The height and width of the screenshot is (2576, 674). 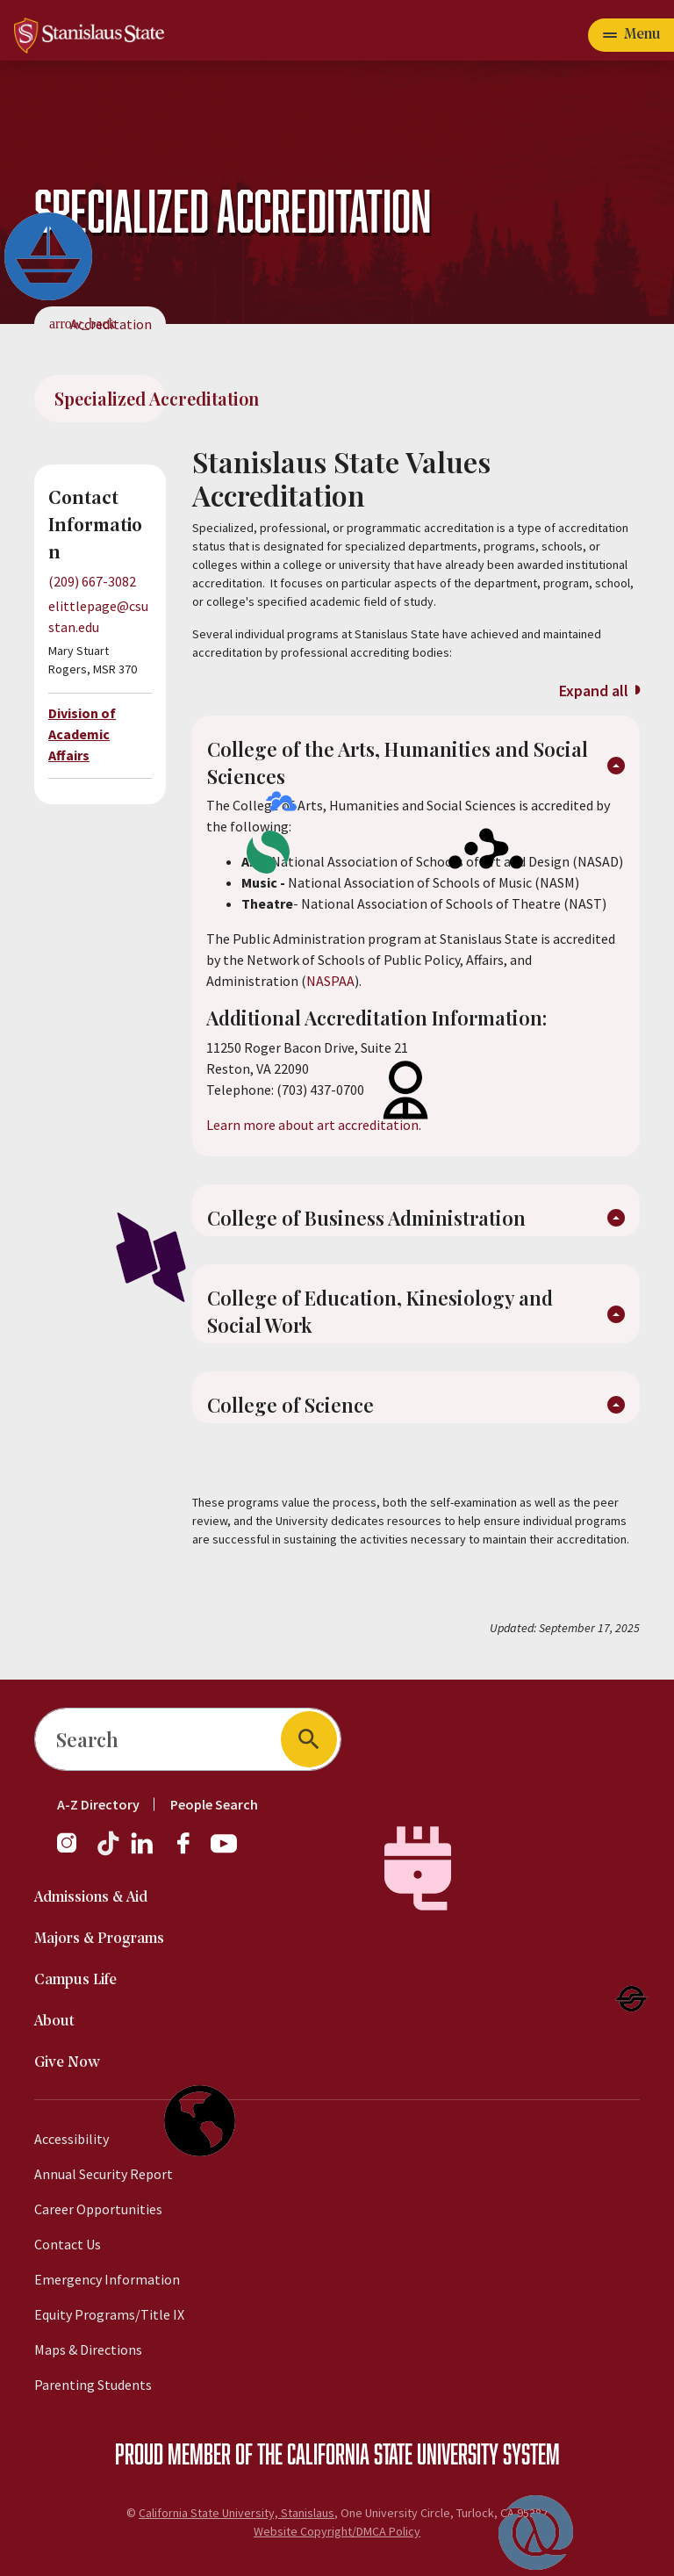 I want to click on view your profile, so click(x=405, y=1091).